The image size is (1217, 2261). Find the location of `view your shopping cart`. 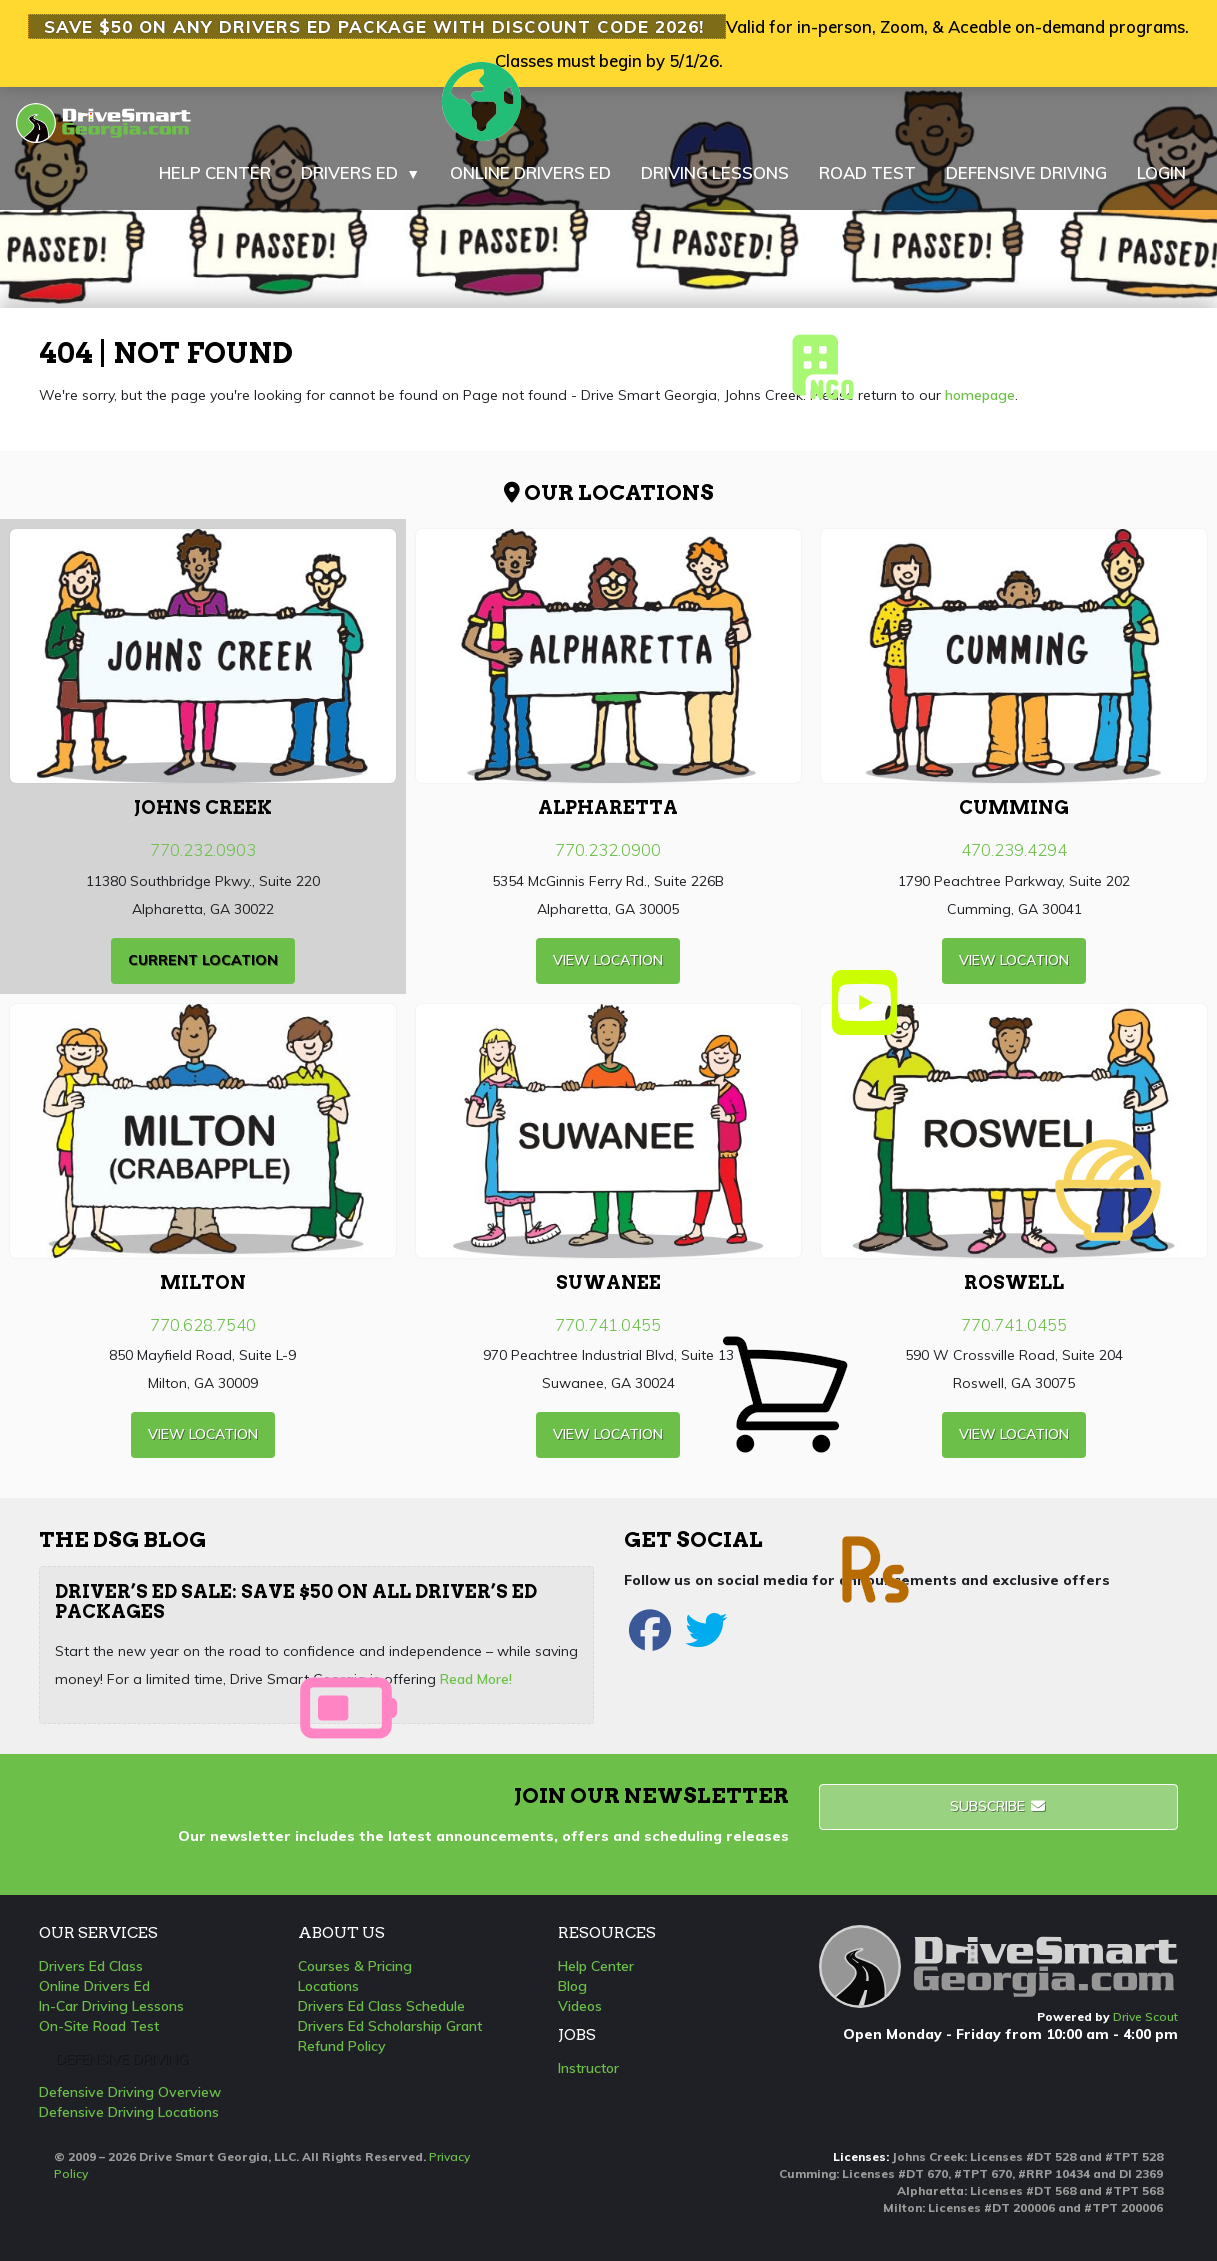

view your shopping cart is located at coordinates (785, 1394).